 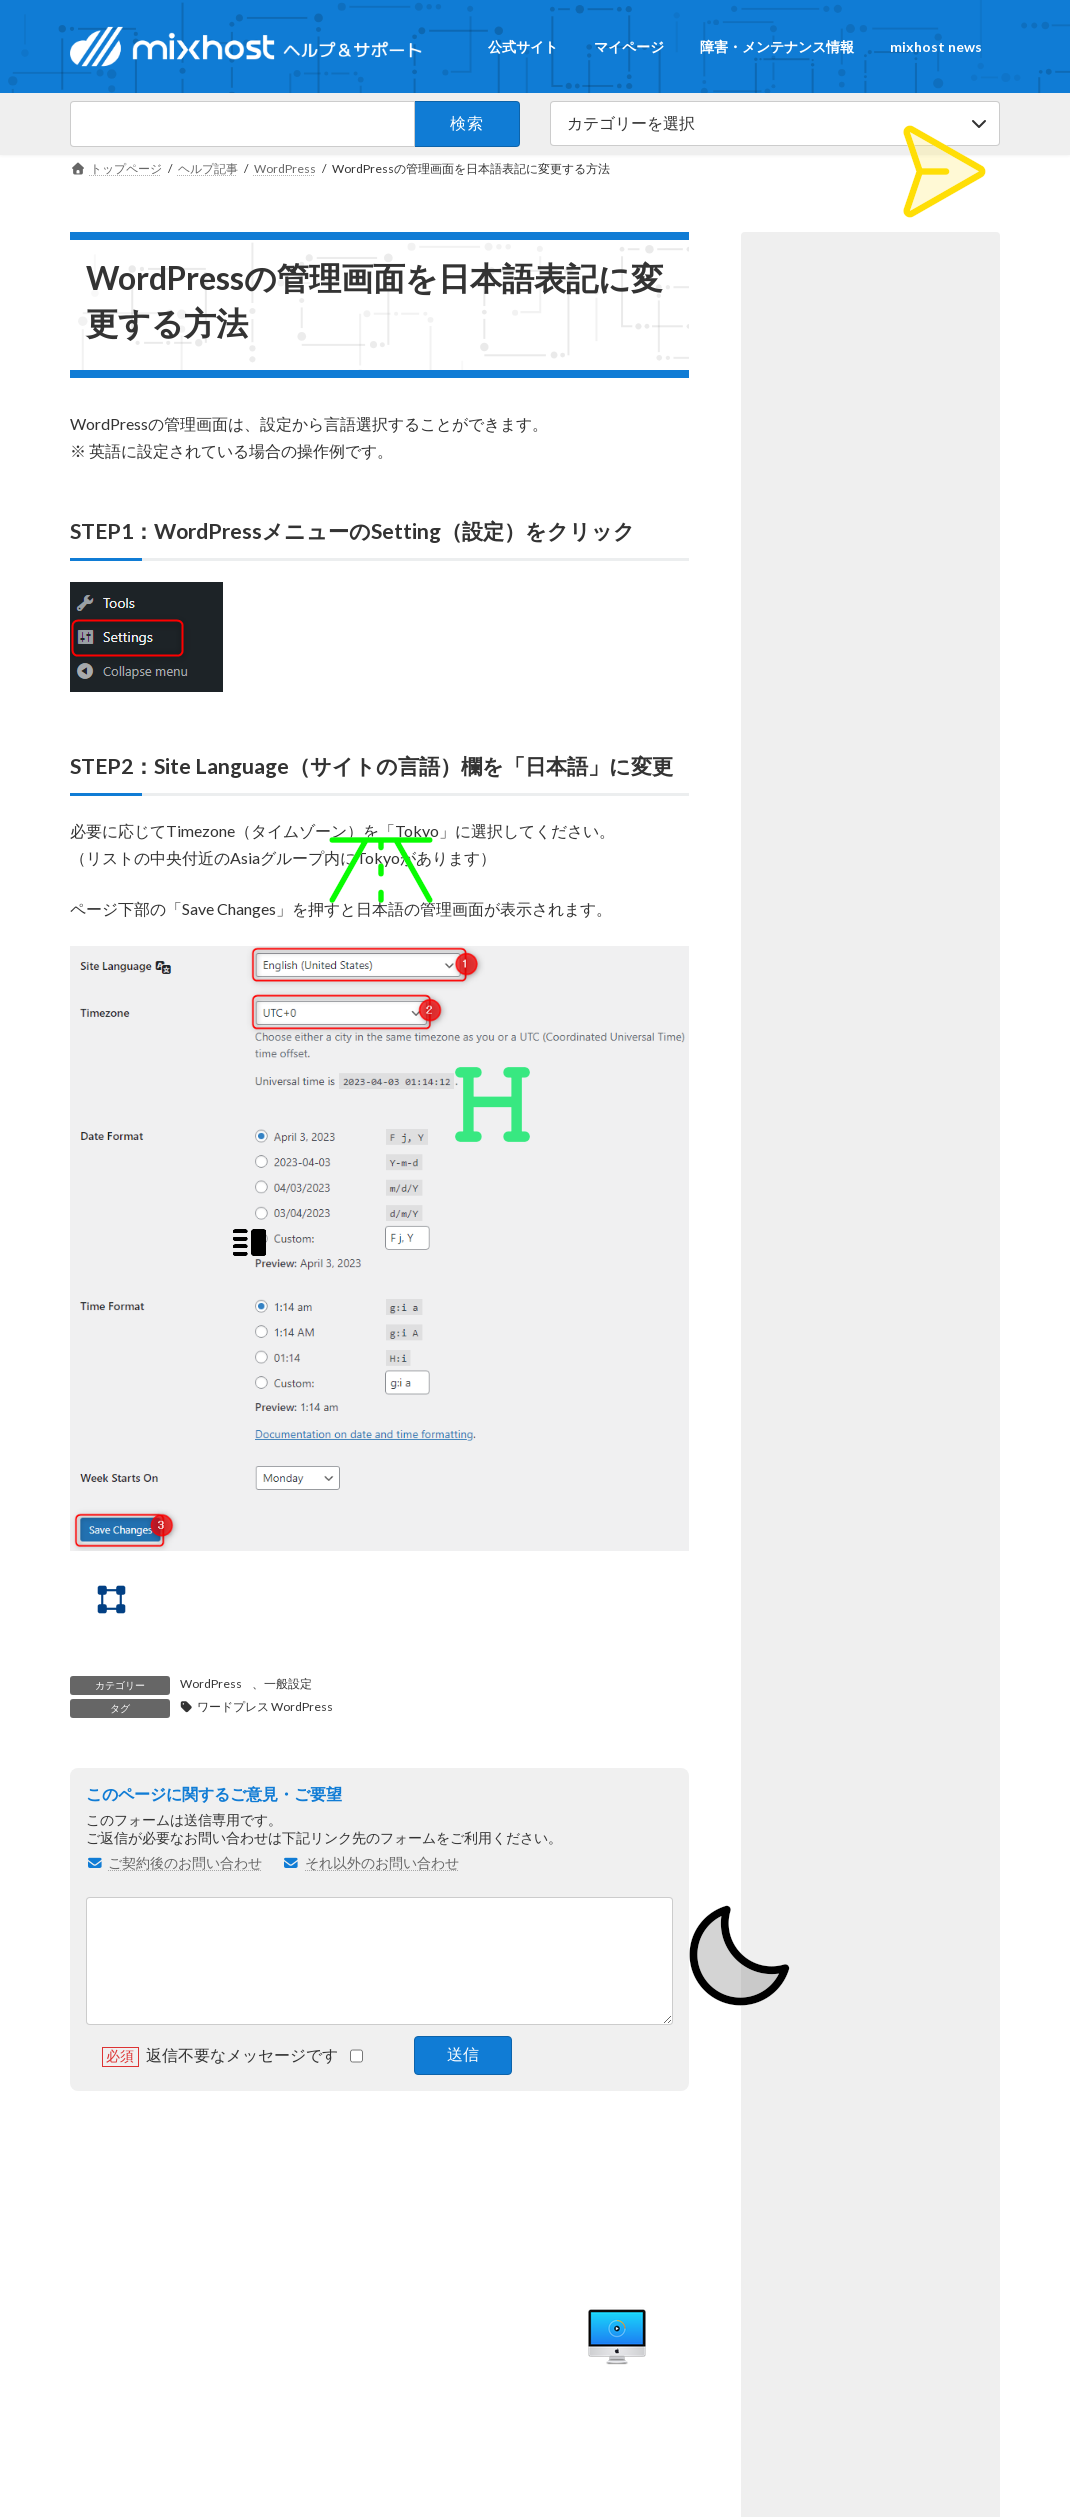 I want to click on select or resize an object, so click(x=111, y=1599).